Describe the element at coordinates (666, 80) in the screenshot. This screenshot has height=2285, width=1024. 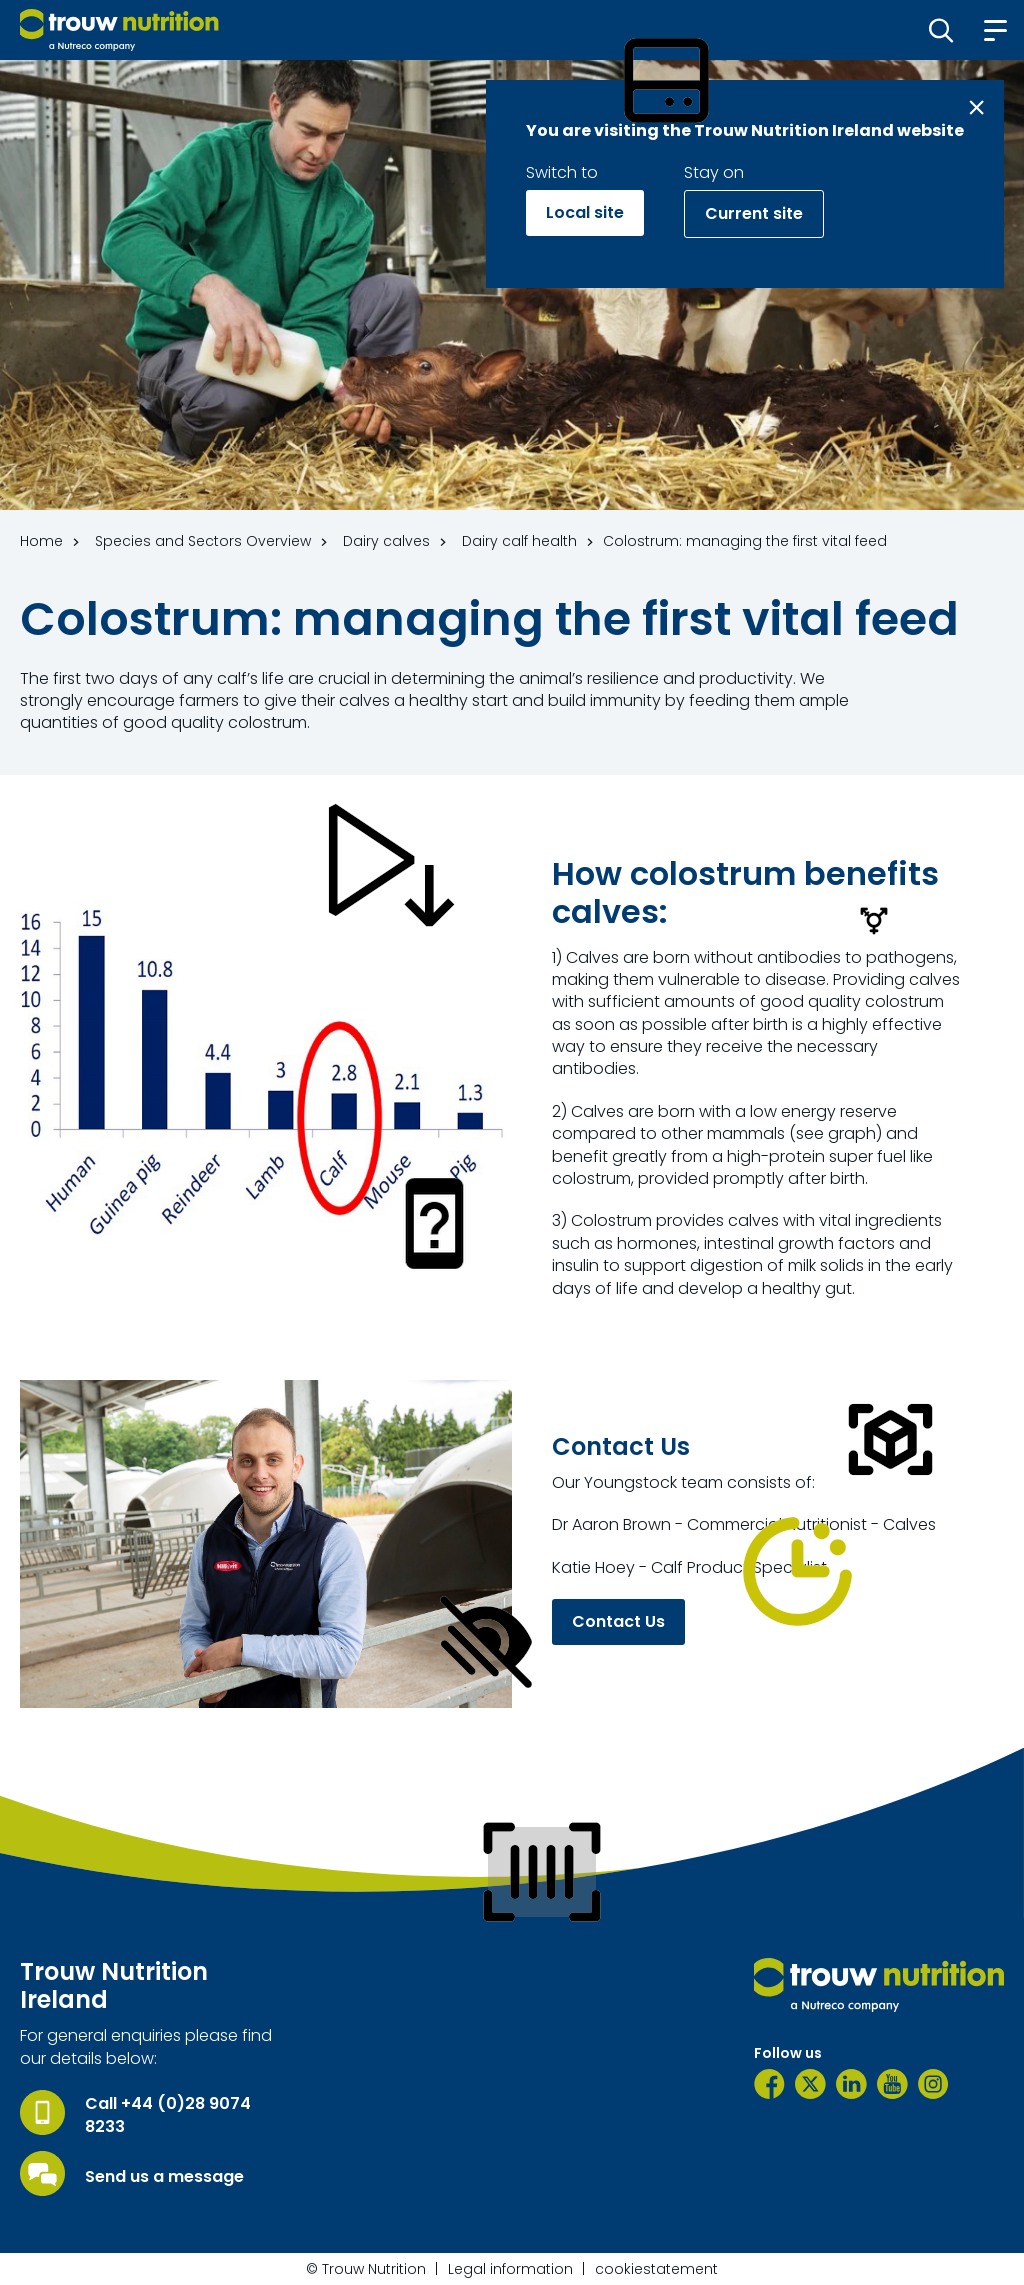
I see `access storage or disk management` at that location.